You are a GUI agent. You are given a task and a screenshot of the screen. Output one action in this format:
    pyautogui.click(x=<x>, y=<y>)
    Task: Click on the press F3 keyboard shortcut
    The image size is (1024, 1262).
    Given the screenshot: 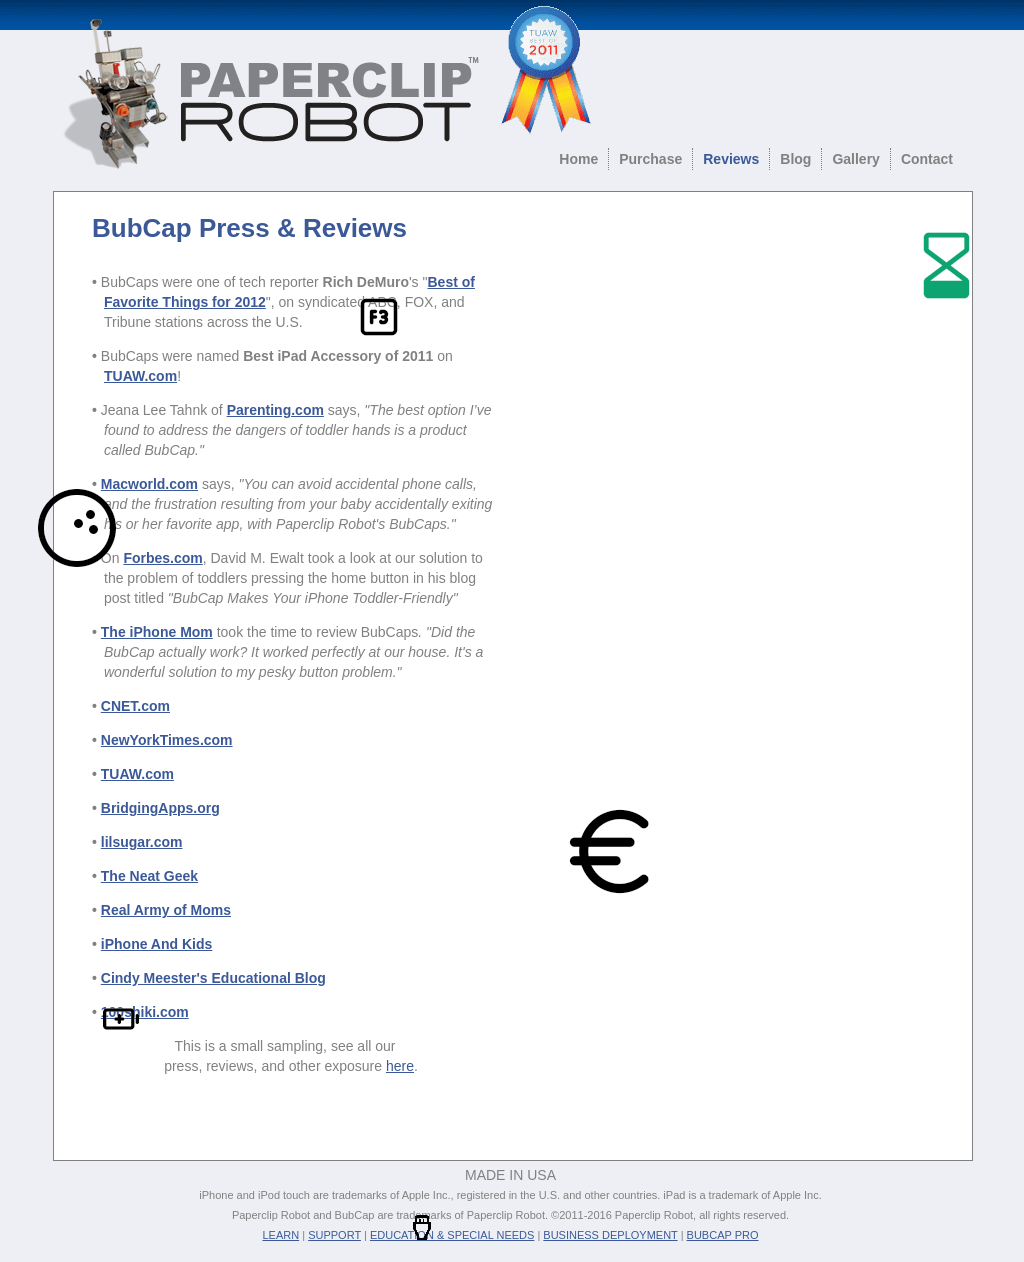 What is the action you would take?
    pyautogui.click(x=379, y=317)
    